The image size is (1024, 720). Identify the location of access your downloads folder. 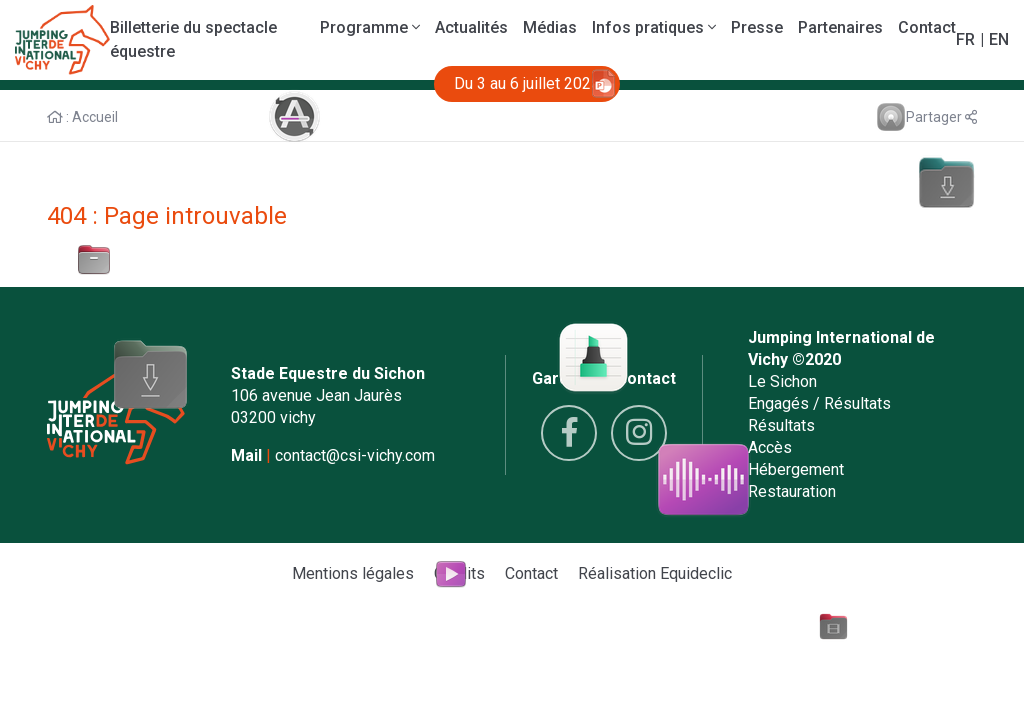
(946, 182).